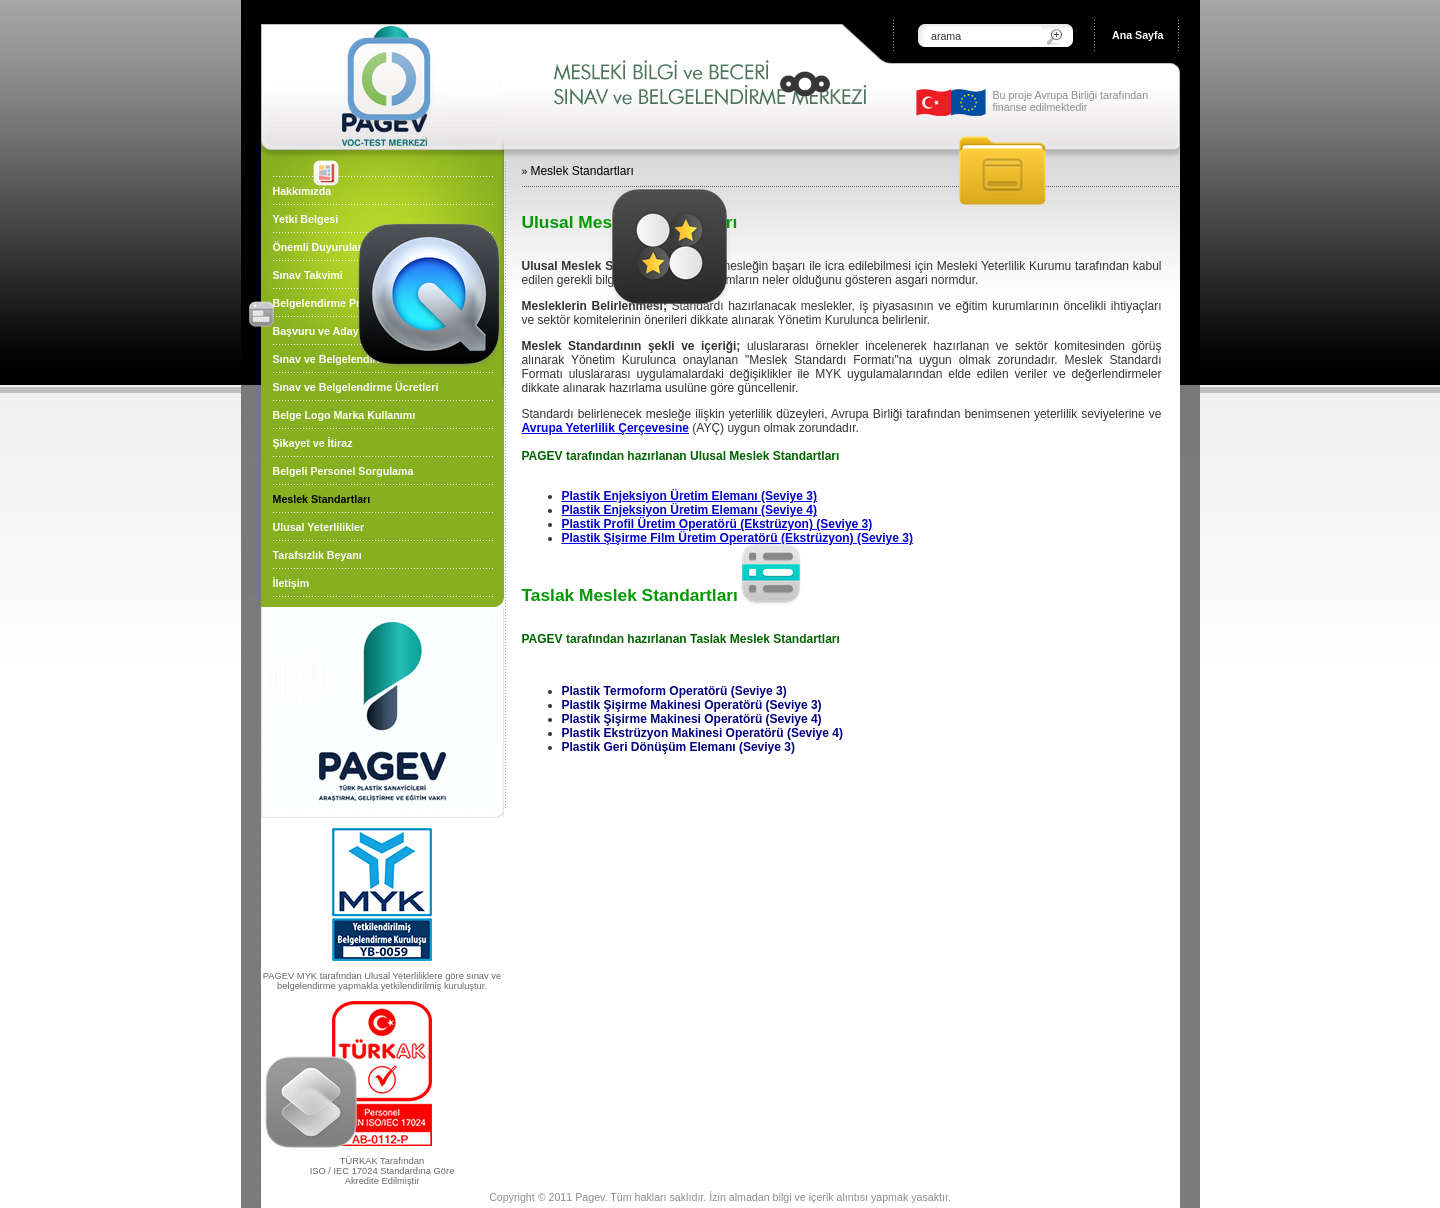 Image resolution: width=1440 pixels, height=1208 pixels. Describe the element at coordinates (805, 84) in the screenshot. I see `connect to owncloud account` at that location.